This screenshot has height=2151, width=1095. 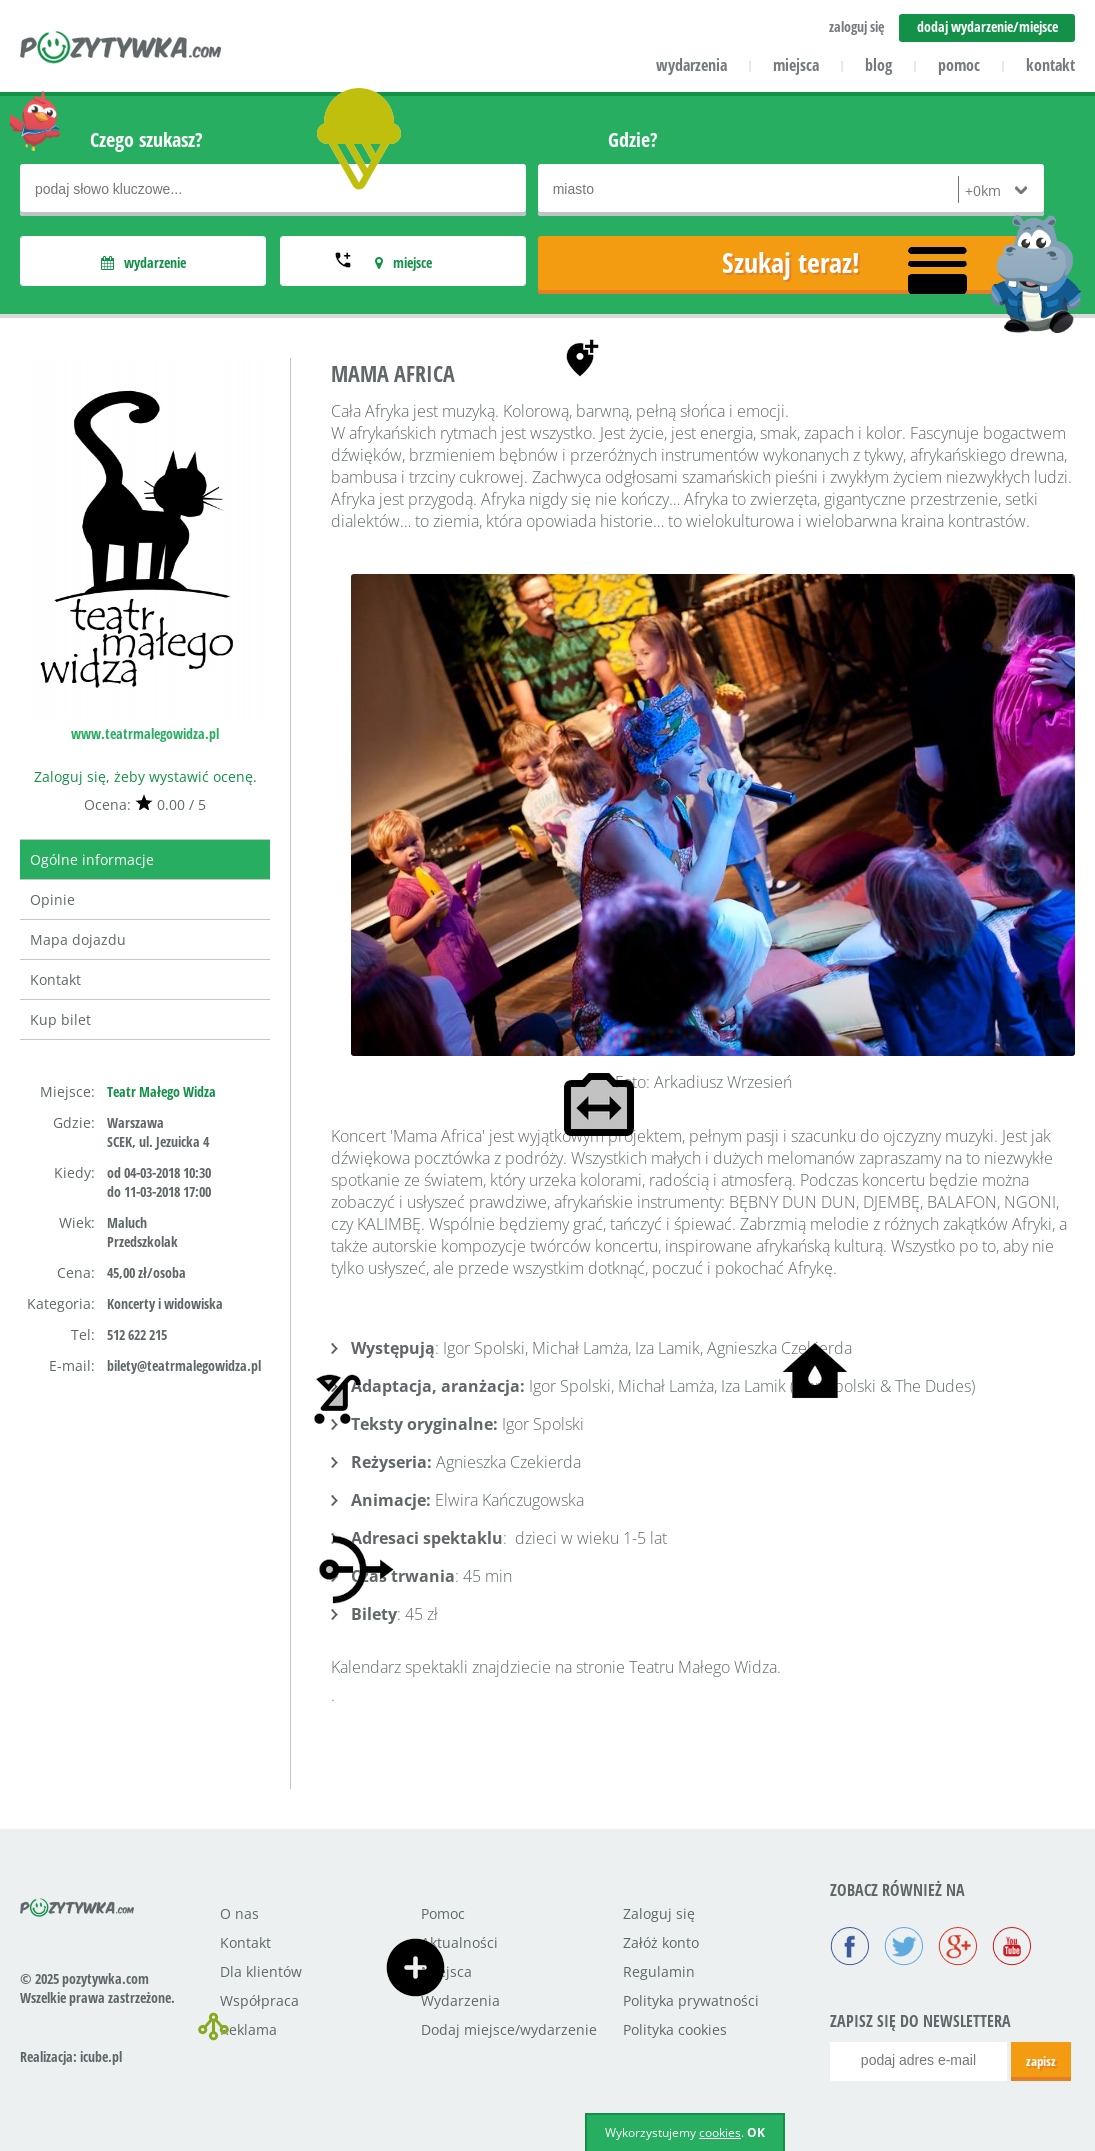 I want to click on split view horizontally, so click(x=937, y=270).